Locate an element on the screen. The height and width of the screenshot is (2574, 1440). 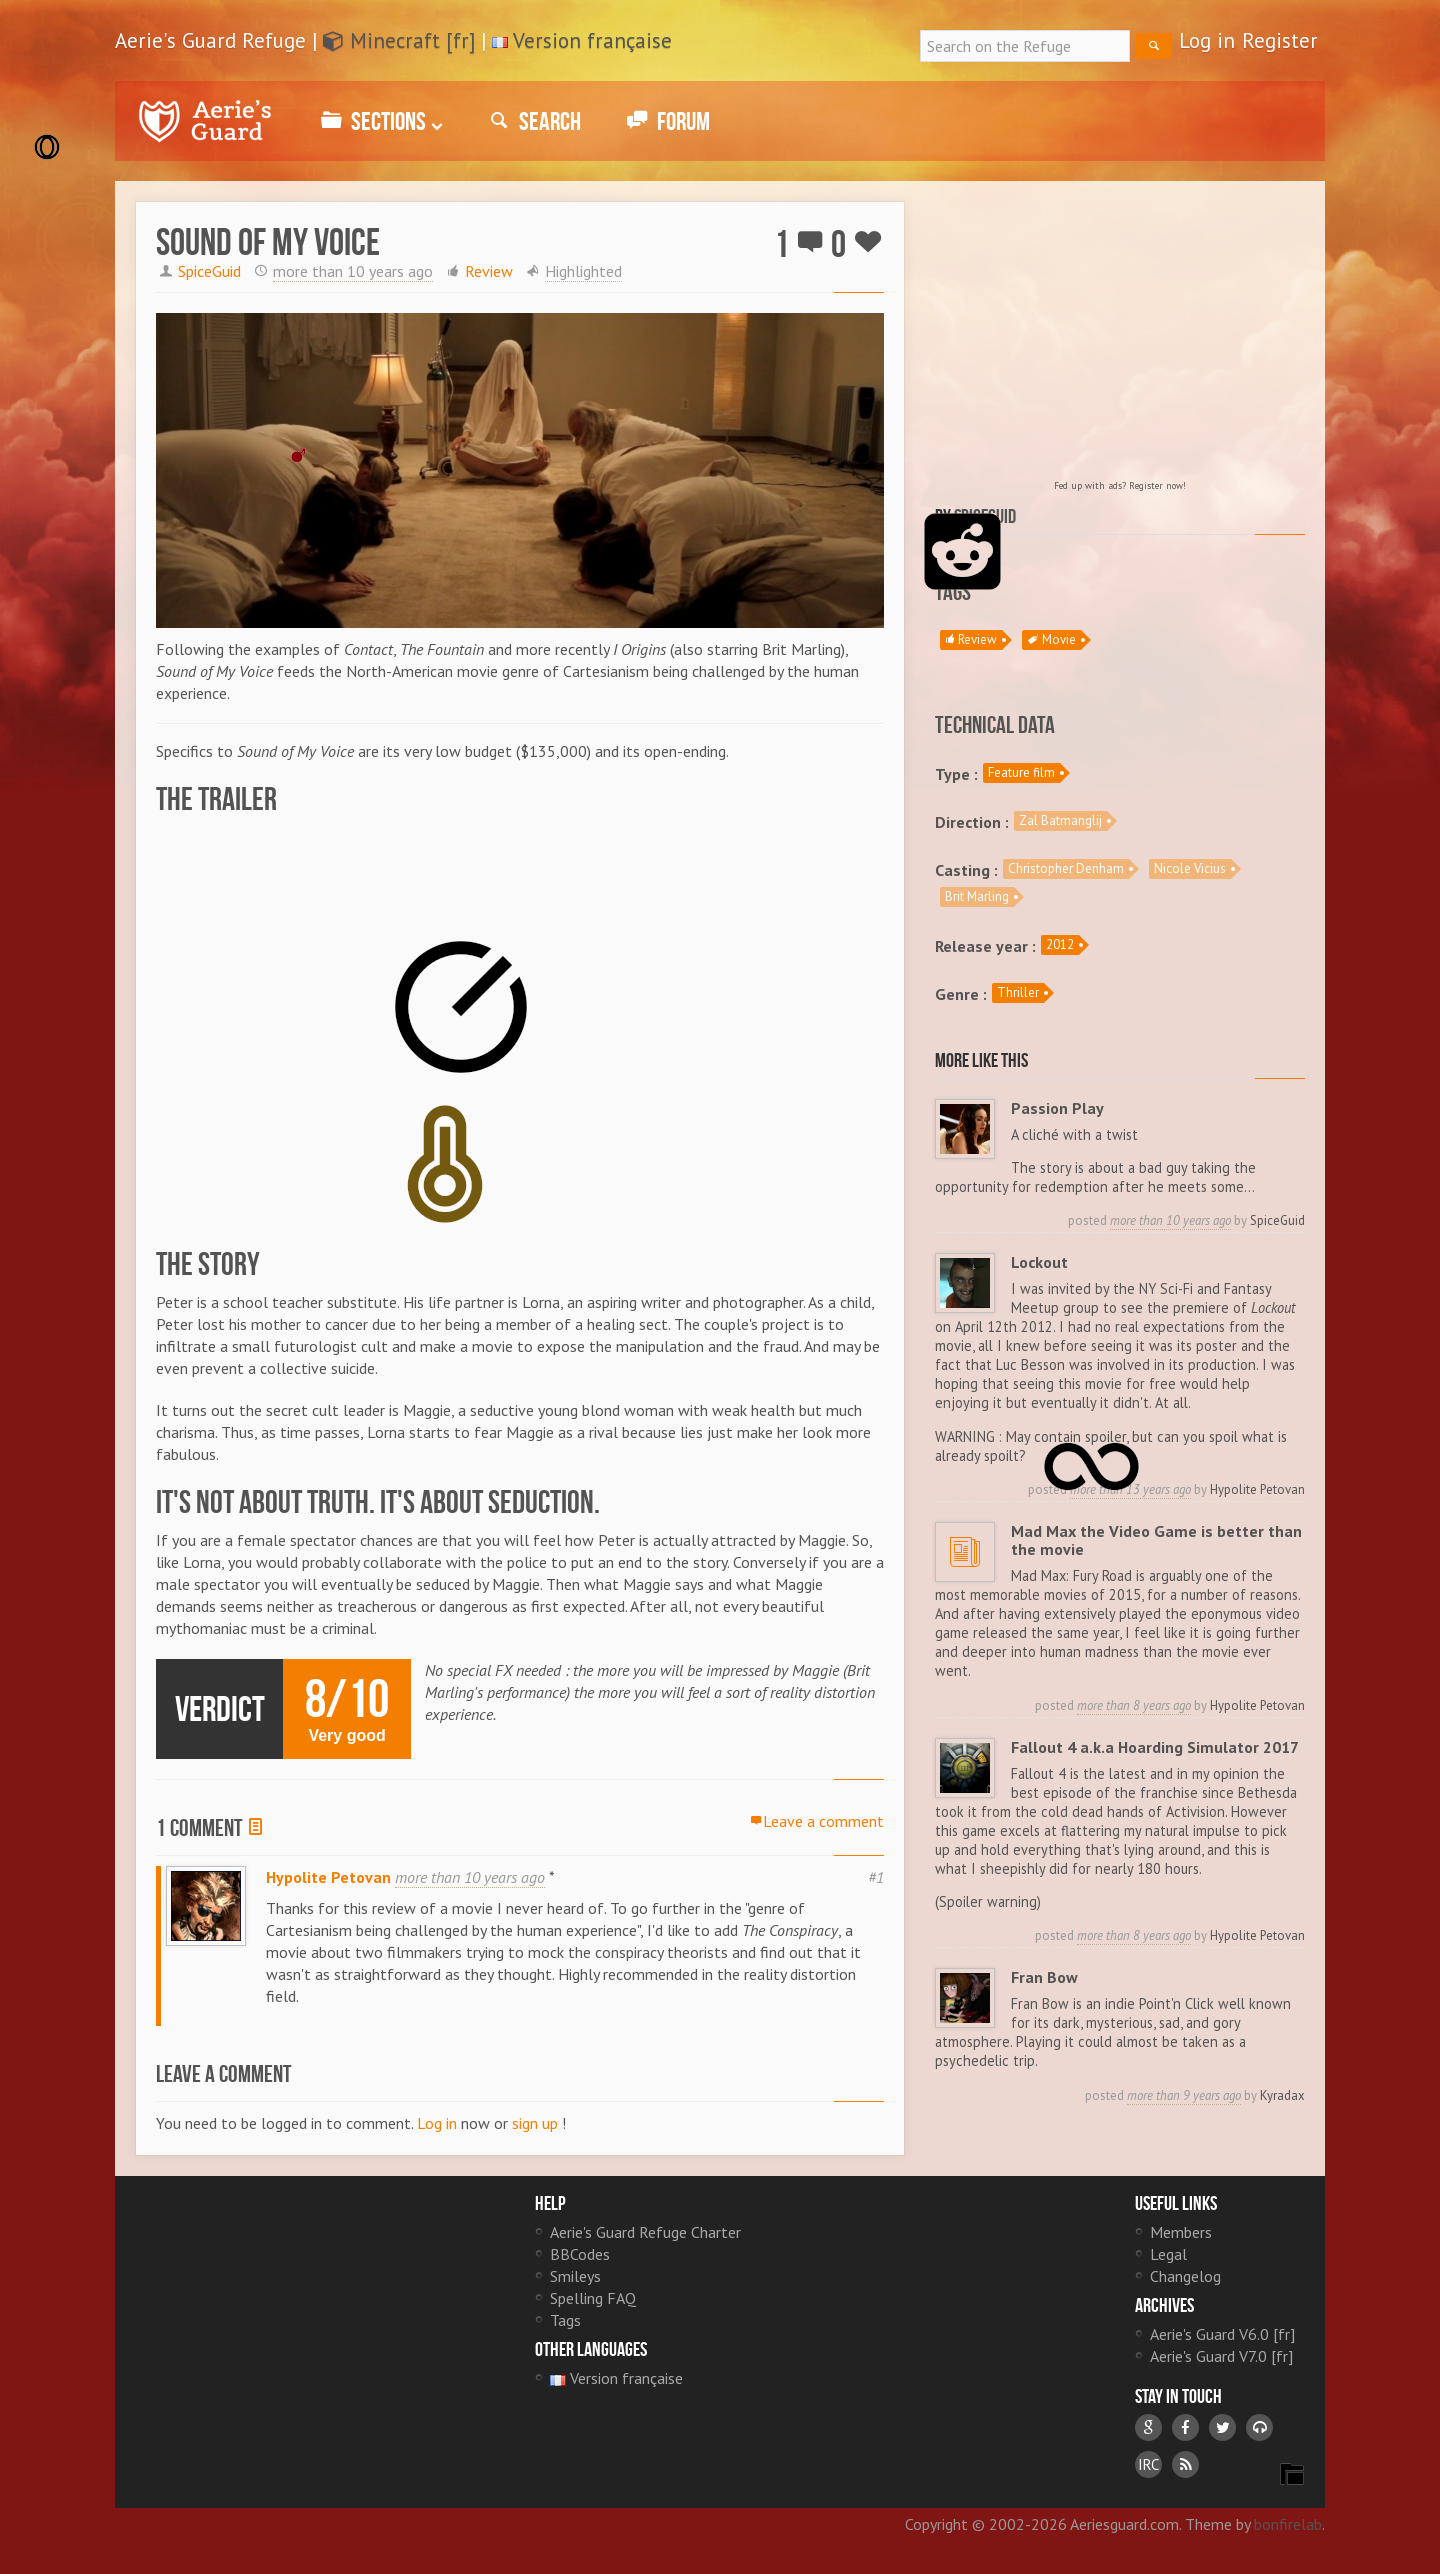
indicates high temperature reading is located at coordinates (445, 1164).